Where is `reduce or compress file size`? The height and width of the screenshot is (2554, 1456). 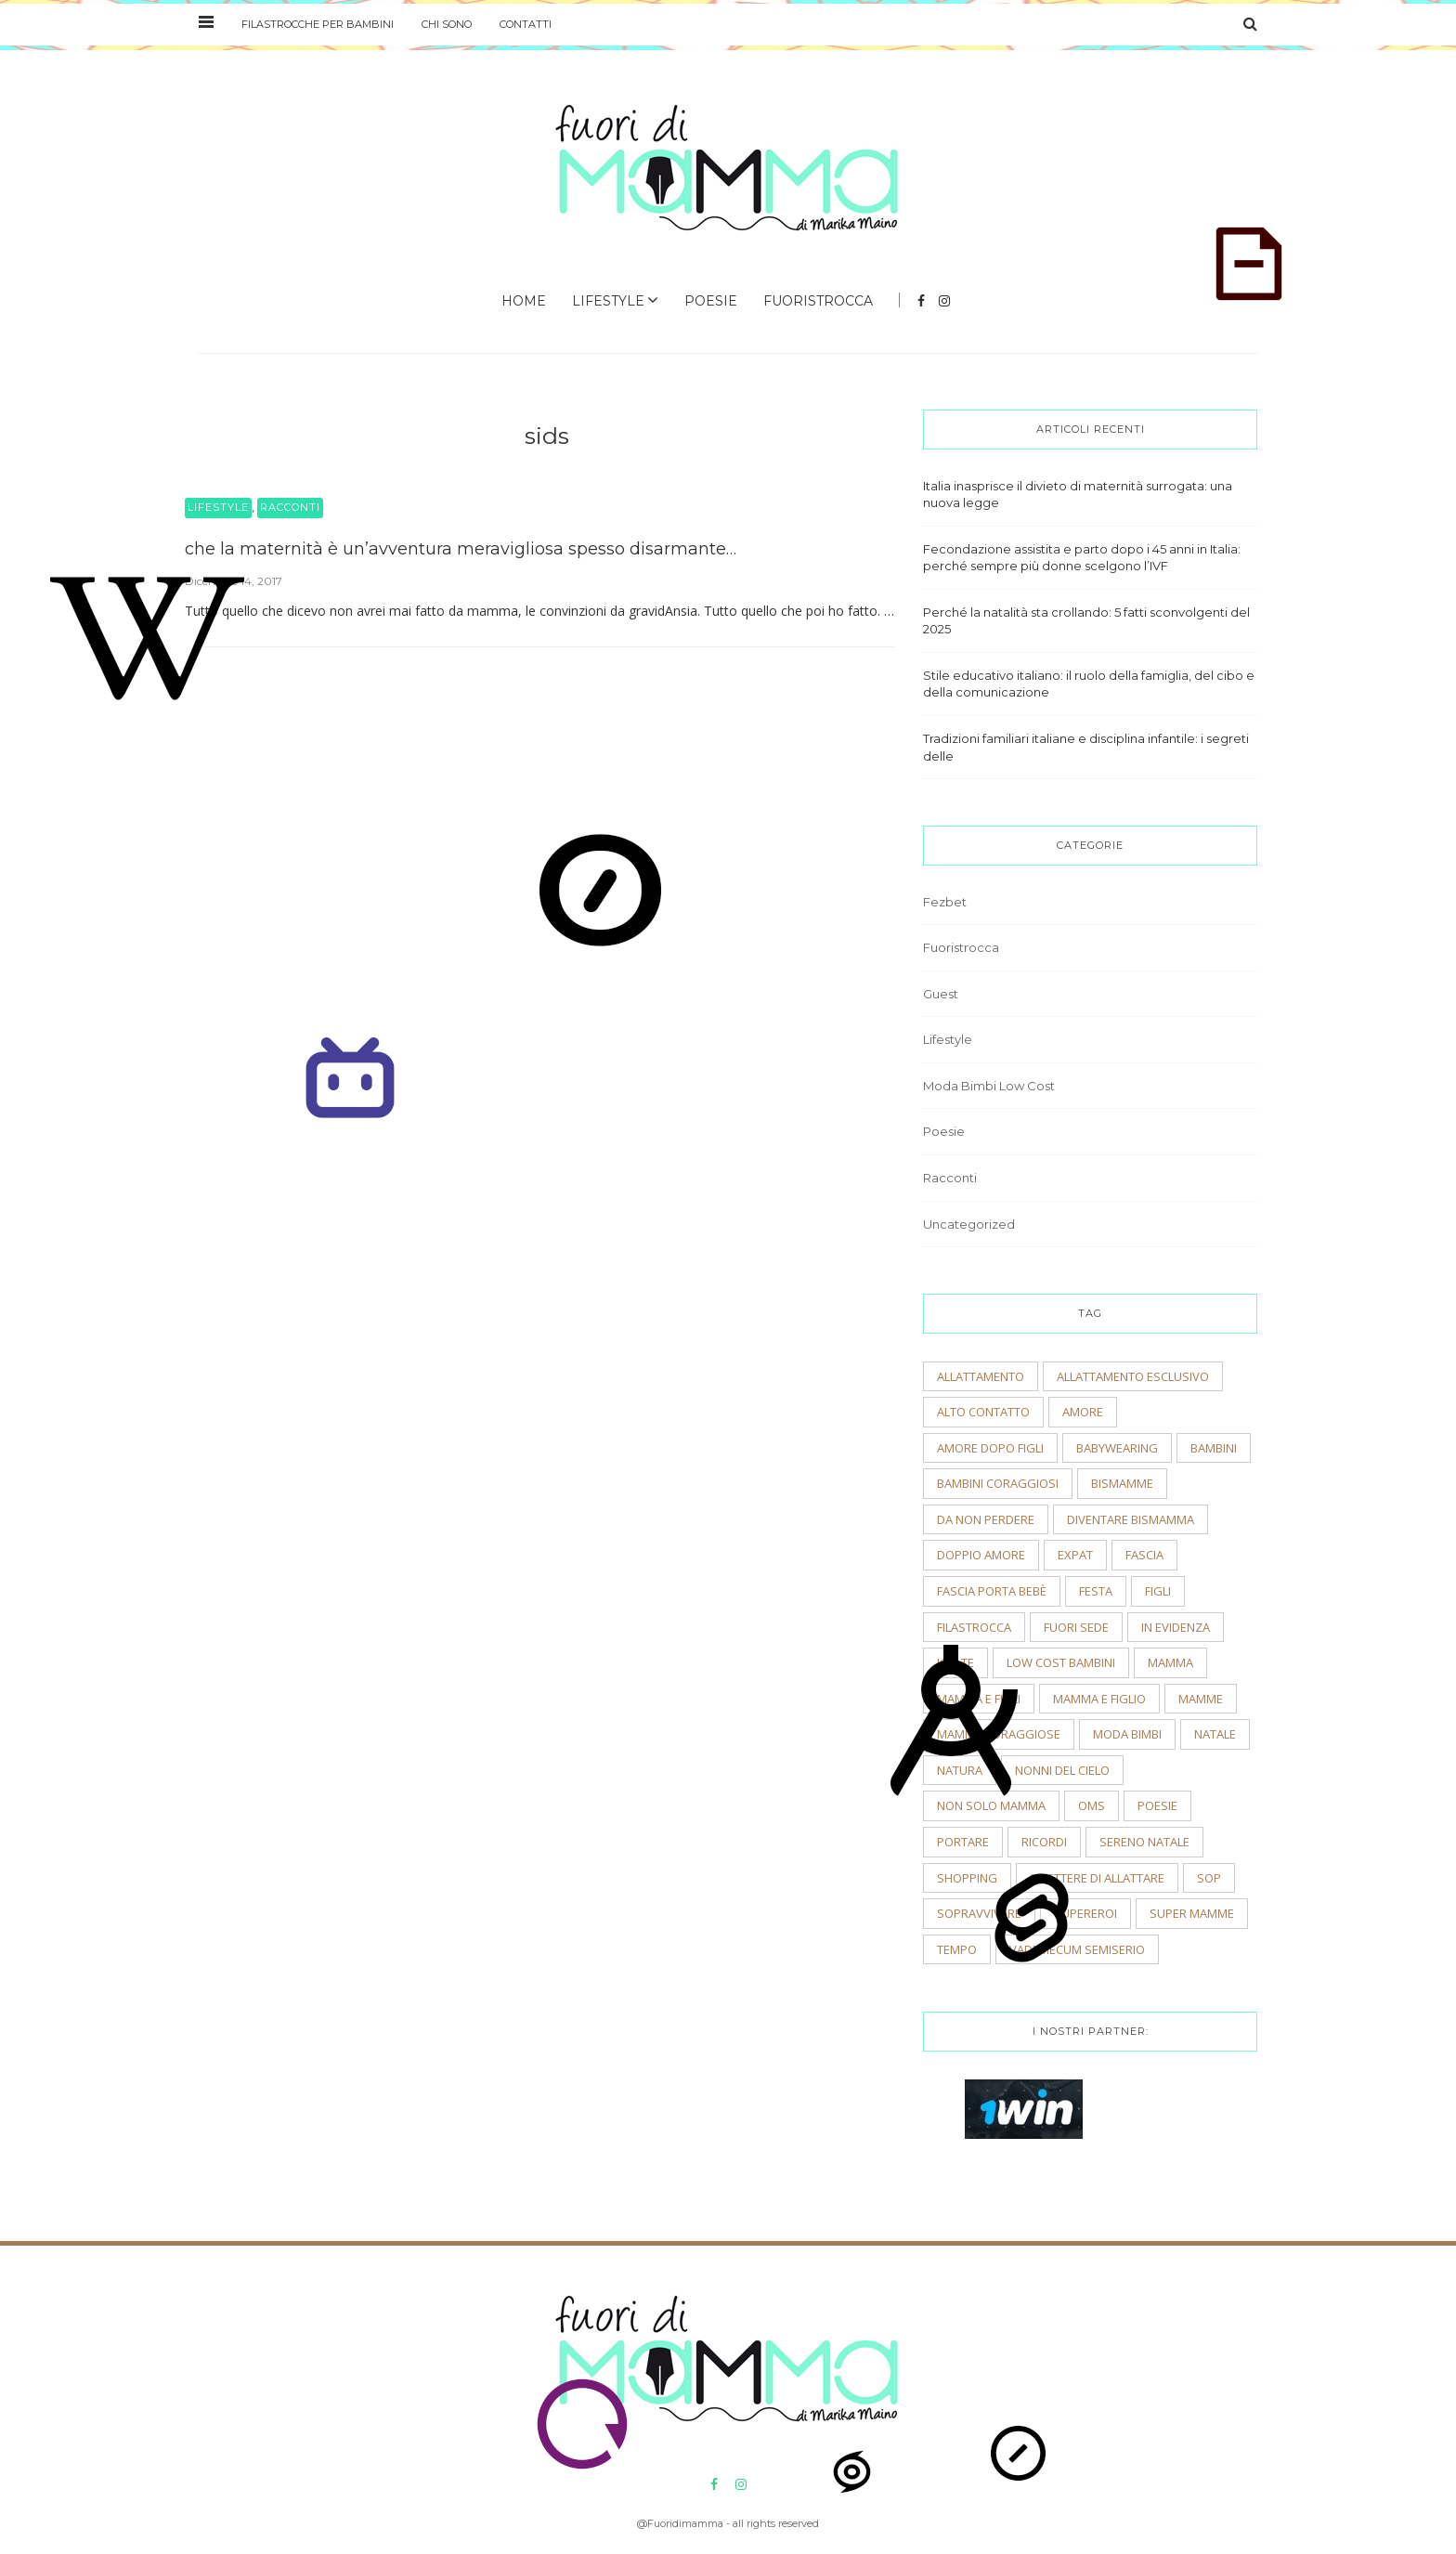 reduce or compress file size is located at coordinates (1249, 264).